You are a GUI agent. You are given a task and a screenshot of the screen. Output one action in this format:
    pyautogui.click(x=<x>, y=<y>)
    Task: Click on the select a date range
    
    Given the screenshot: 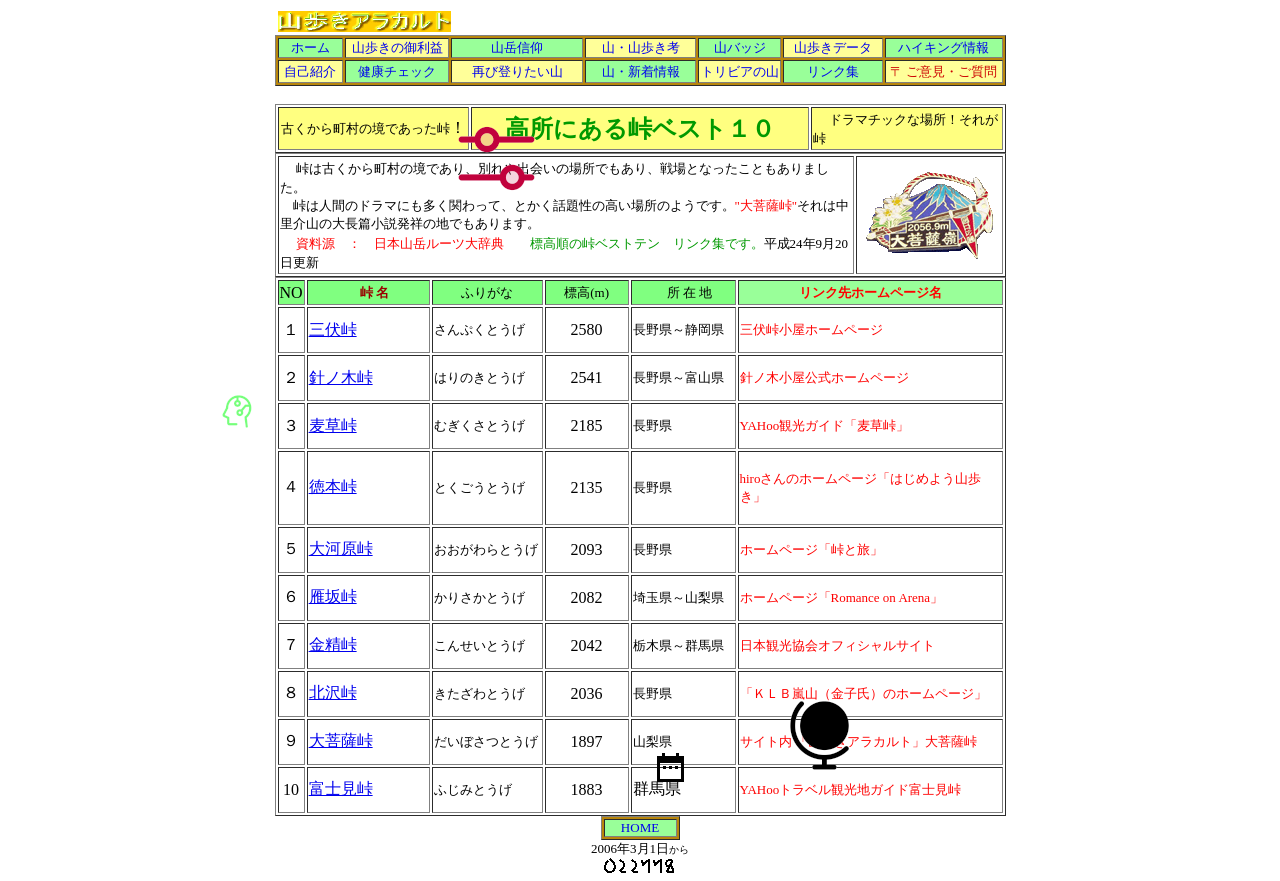 What is the action you would take?
    pyautogui.click(x=670, y=767)
    